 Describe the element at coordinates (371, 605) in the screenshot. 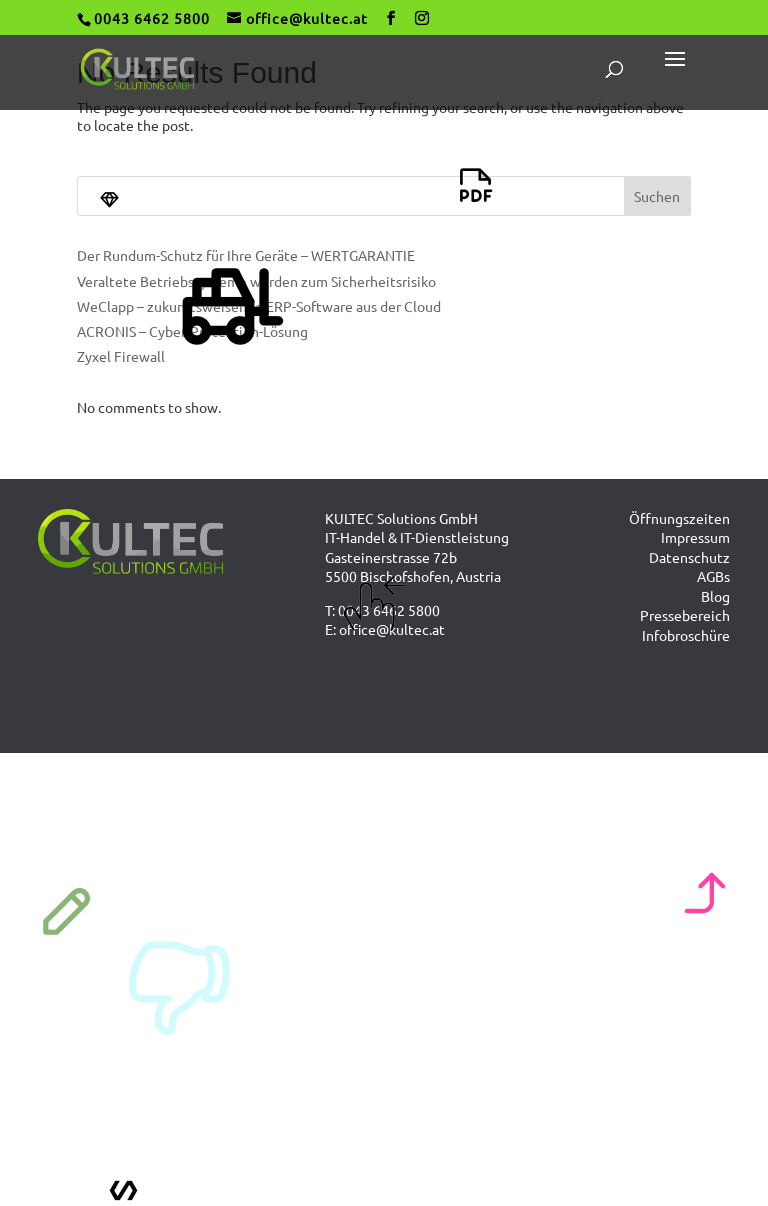

I see `swipe left to navigate or dismiss` at that location.